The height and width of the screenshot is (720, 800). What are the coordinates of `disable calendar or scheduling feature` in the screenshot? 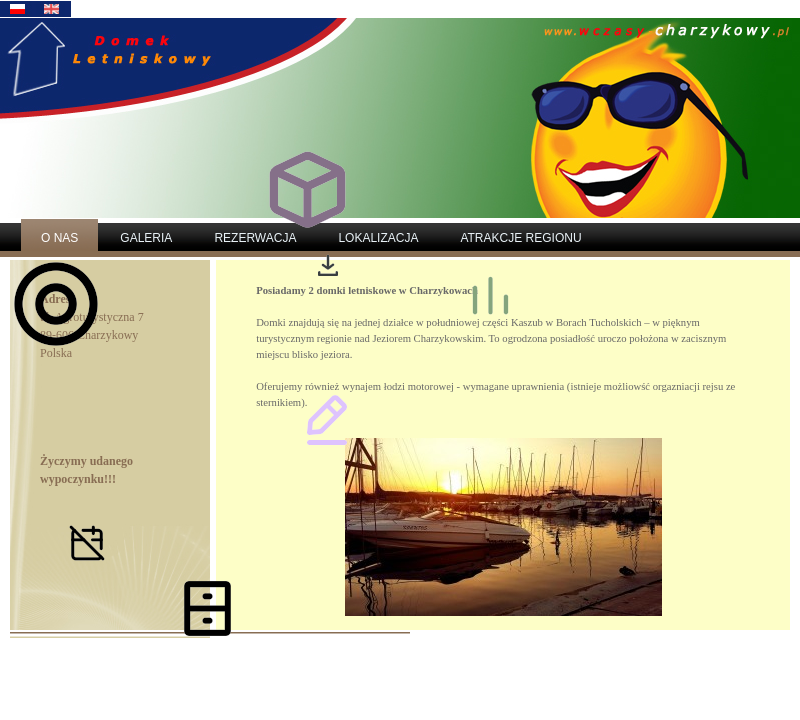 It's located at (87, 543).